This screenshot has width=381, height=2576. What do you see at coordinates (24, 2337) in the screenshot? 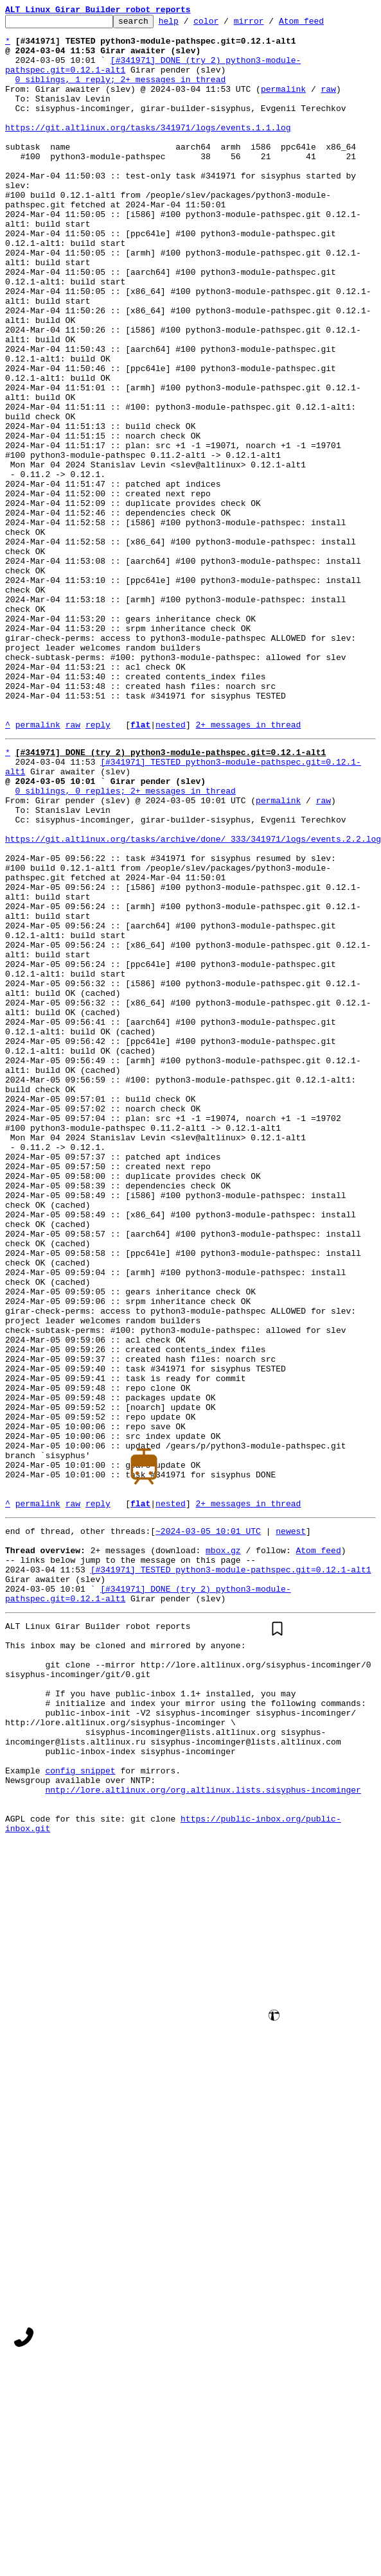
I see `make a phone call` at bounding box center [24, 2337].